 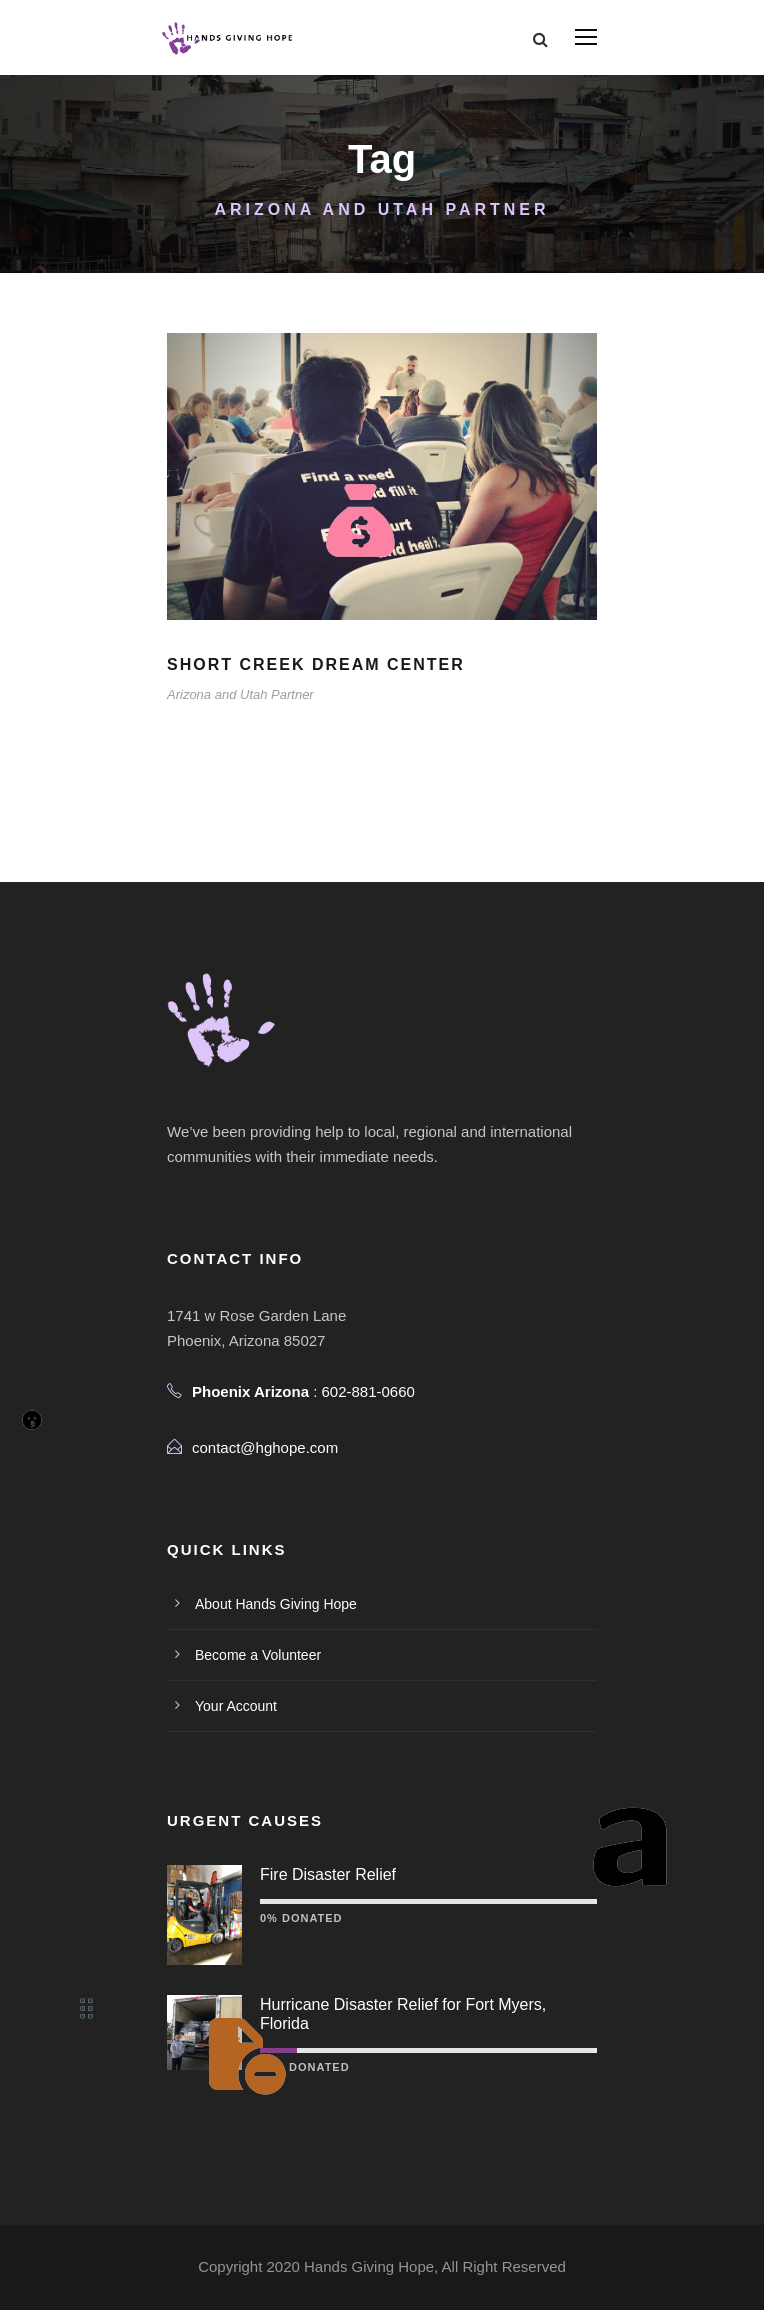 What do you see at coordinates (630, 1847) in the screenshot?
I see `amilia brand logo` at bounding box center [630, 1847].